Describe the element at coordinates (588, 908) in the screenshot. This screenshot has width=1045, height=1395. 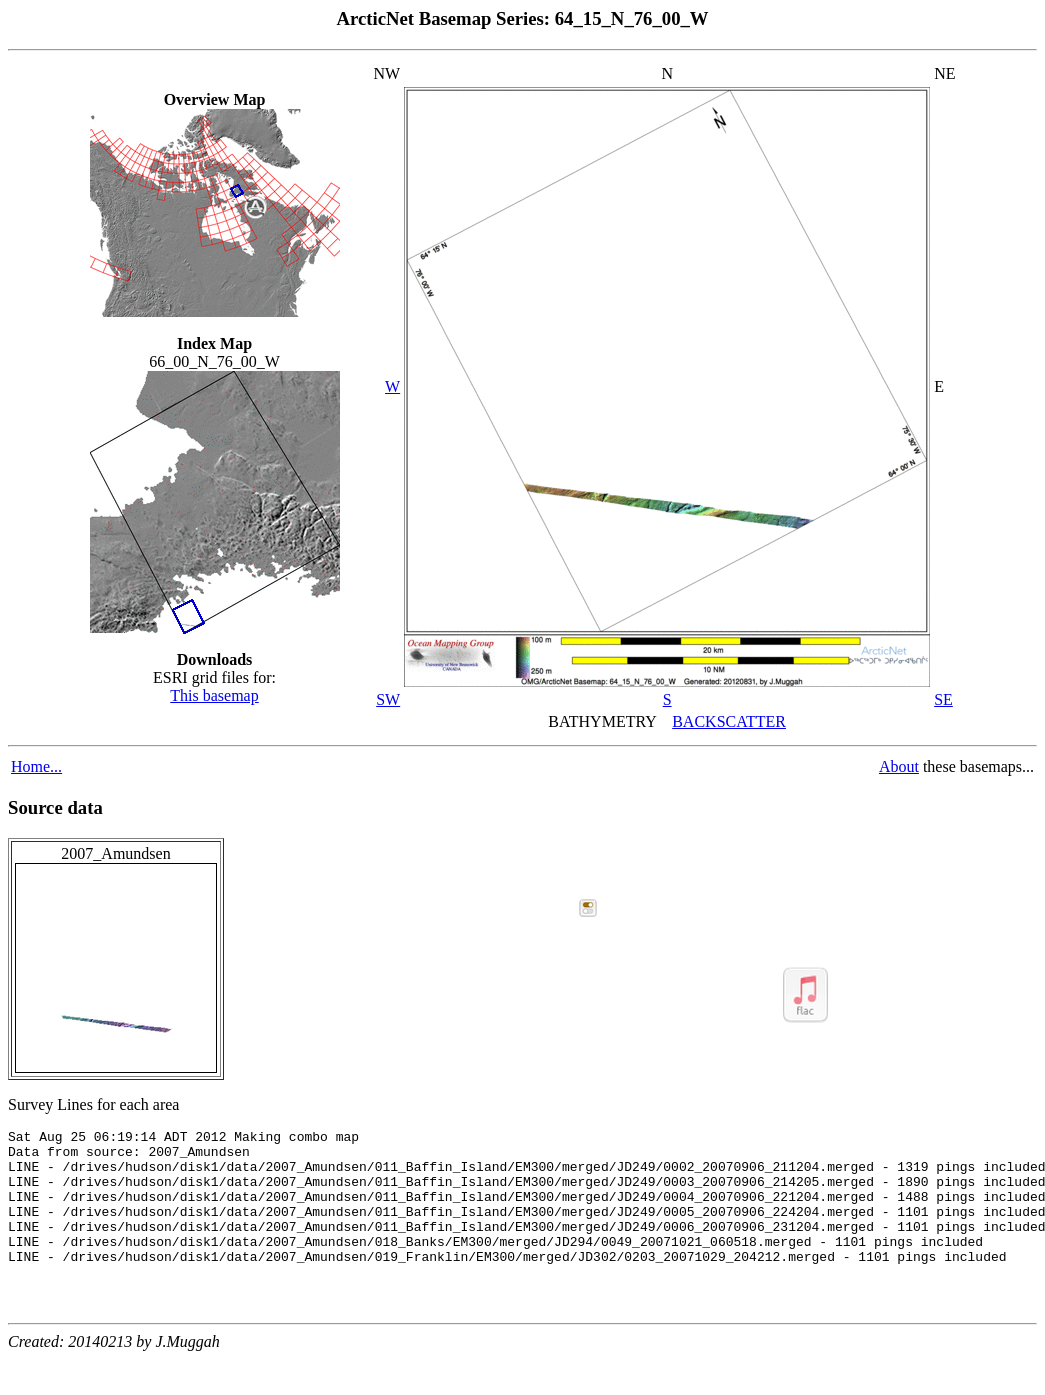
I see `open gnome tweaks to customize desktop settings` at that location.